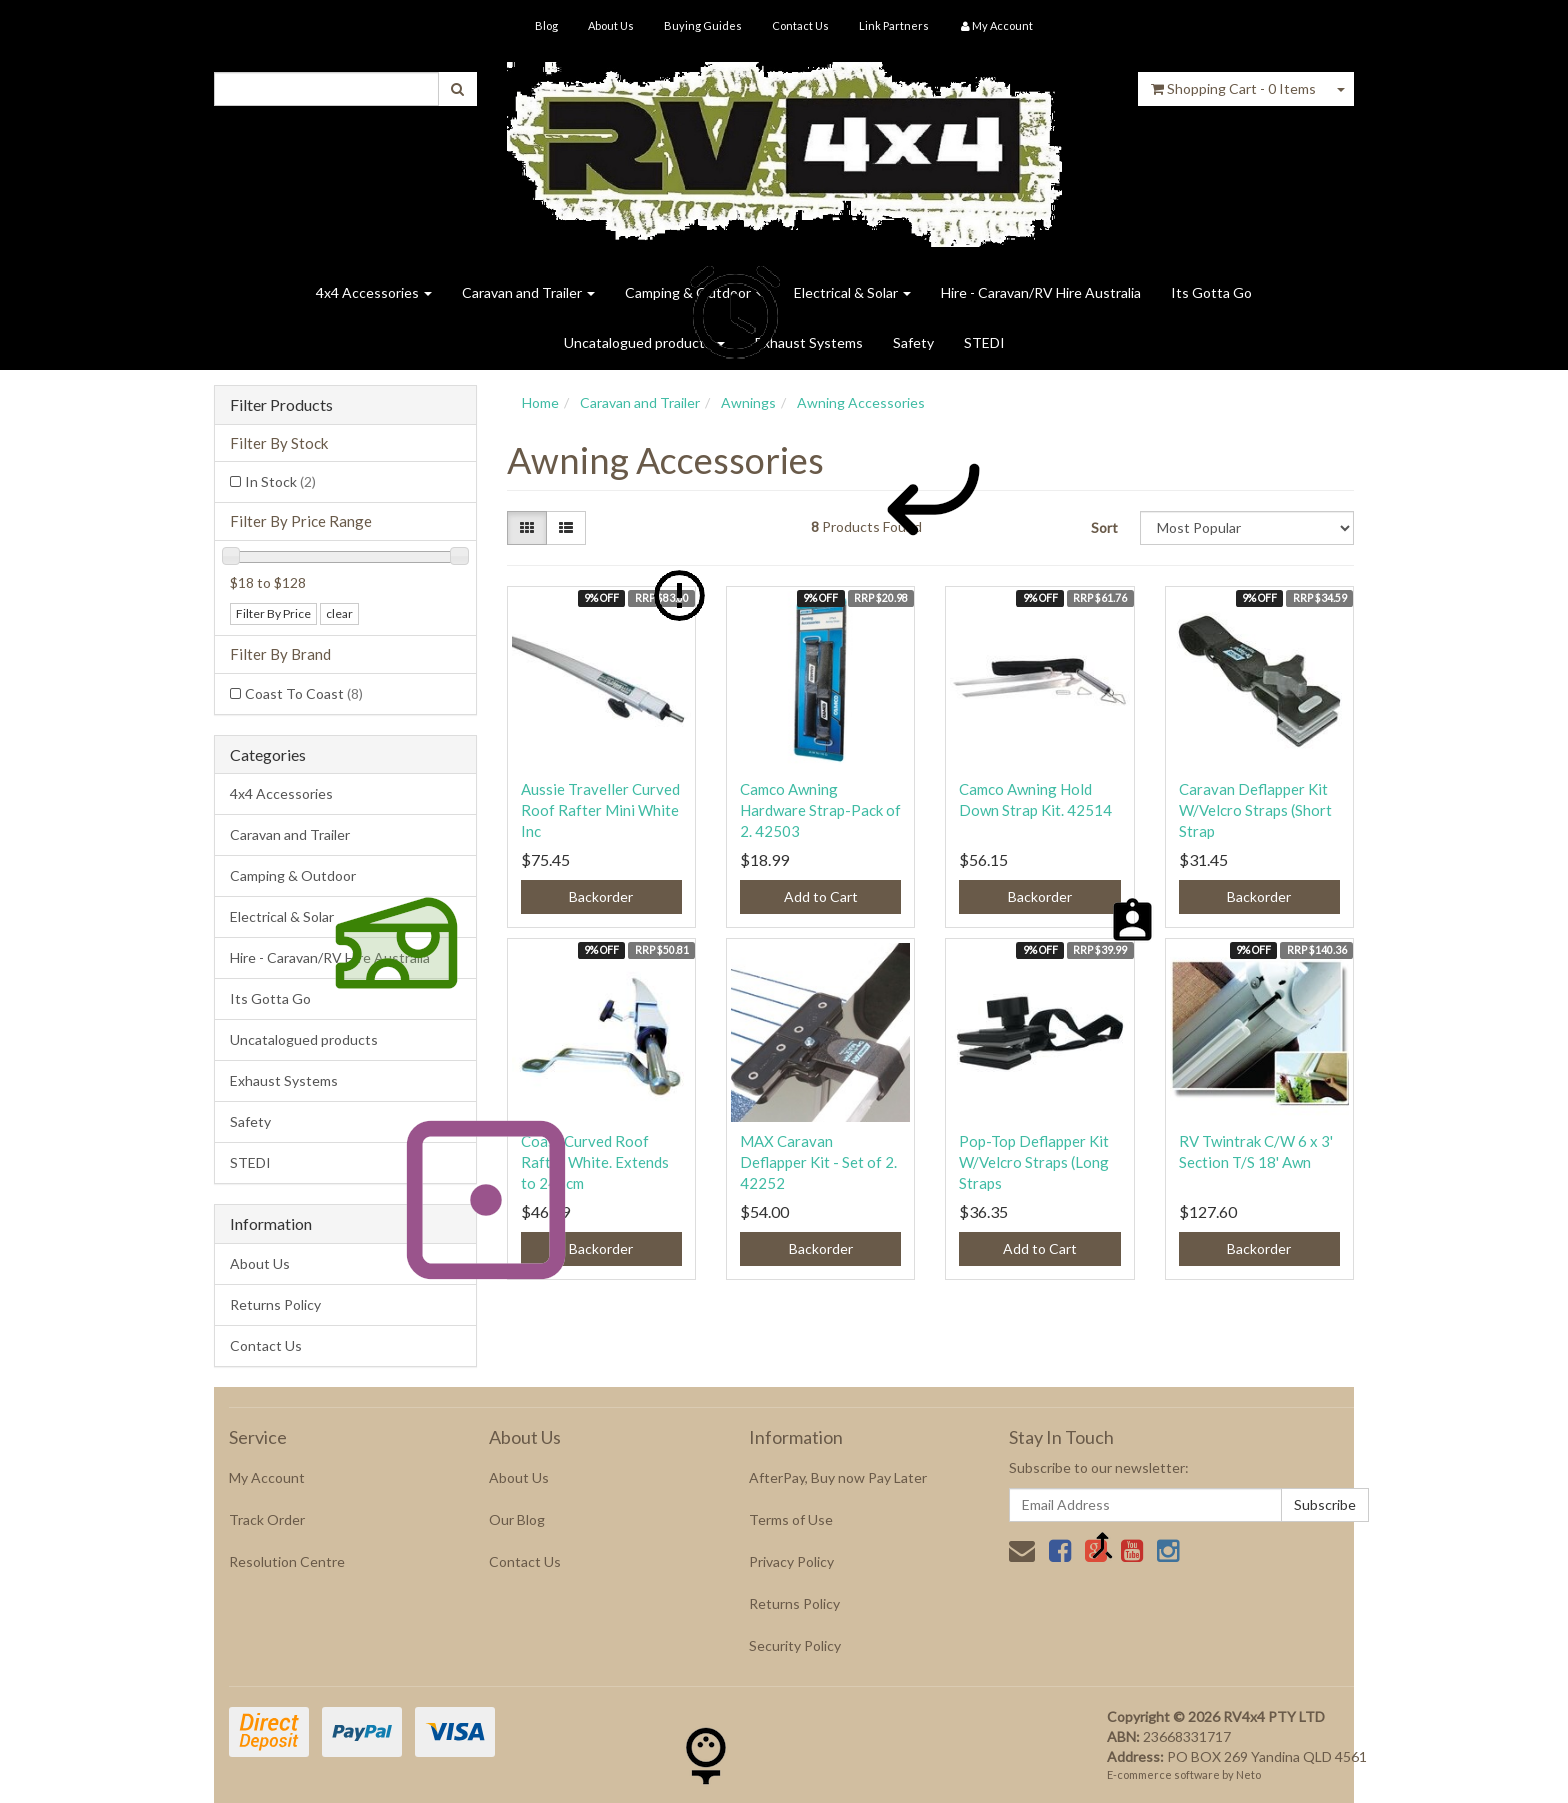  What do you see at coordinates (1132, 921) in the screenshot?
I see `view user profile or account details` at bounding box center [1132, 921].